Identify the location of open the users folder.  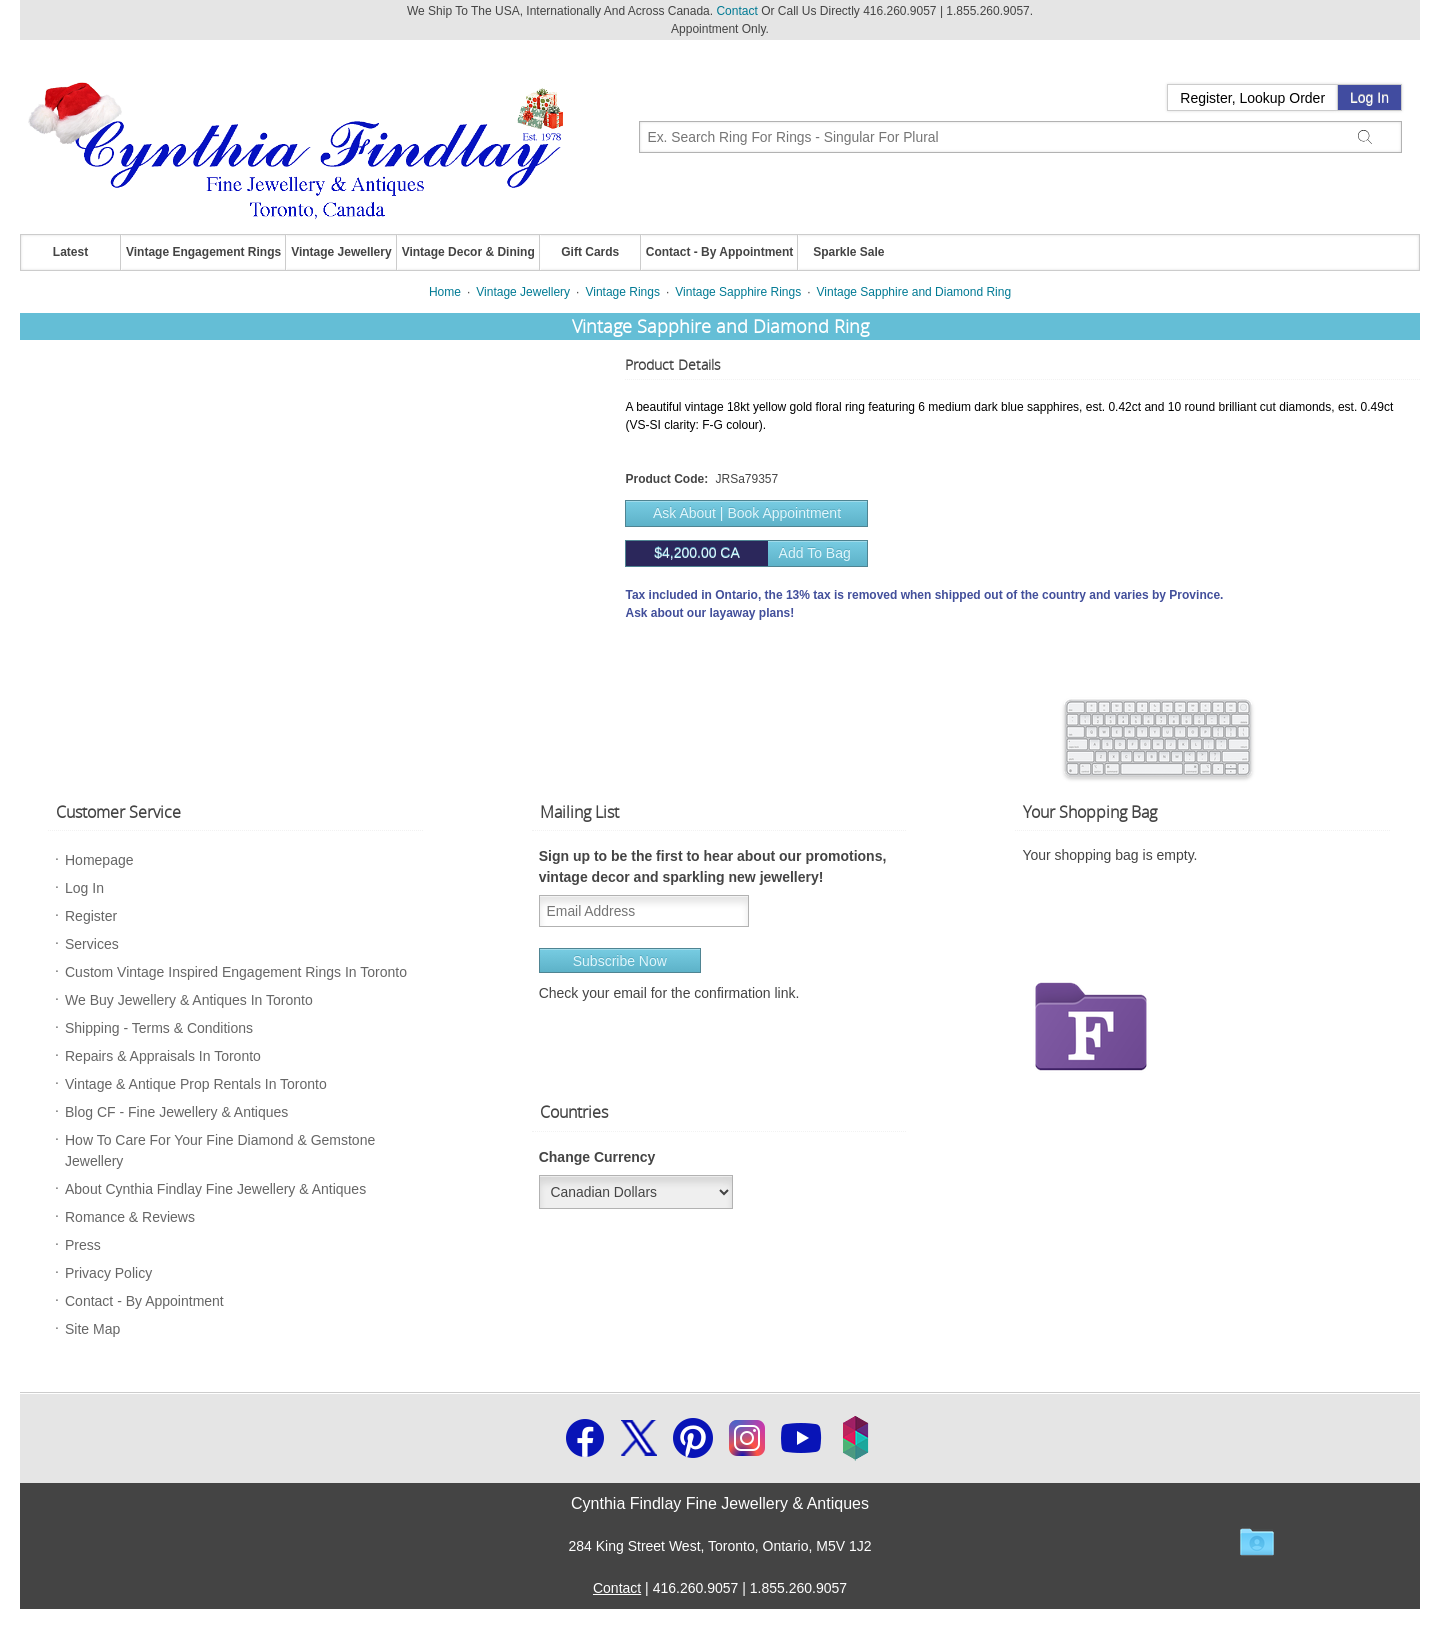
(1257, 1542).